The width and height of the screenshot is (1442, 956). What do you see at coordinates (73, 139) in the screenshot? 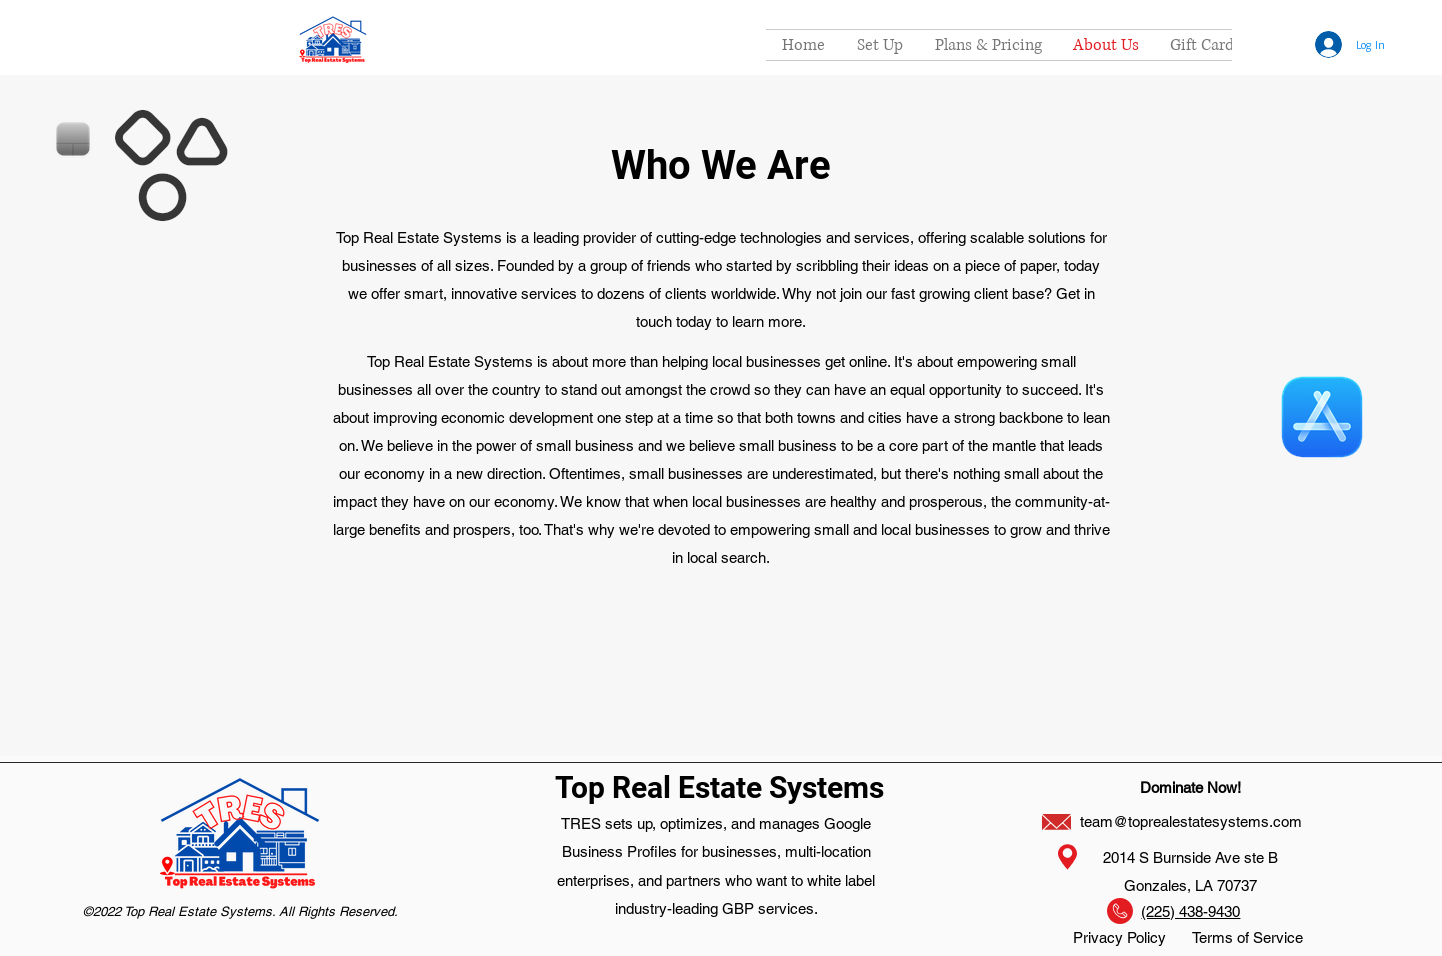
I see `open touchpad settings and preferences` at bounding box center [73, 139].